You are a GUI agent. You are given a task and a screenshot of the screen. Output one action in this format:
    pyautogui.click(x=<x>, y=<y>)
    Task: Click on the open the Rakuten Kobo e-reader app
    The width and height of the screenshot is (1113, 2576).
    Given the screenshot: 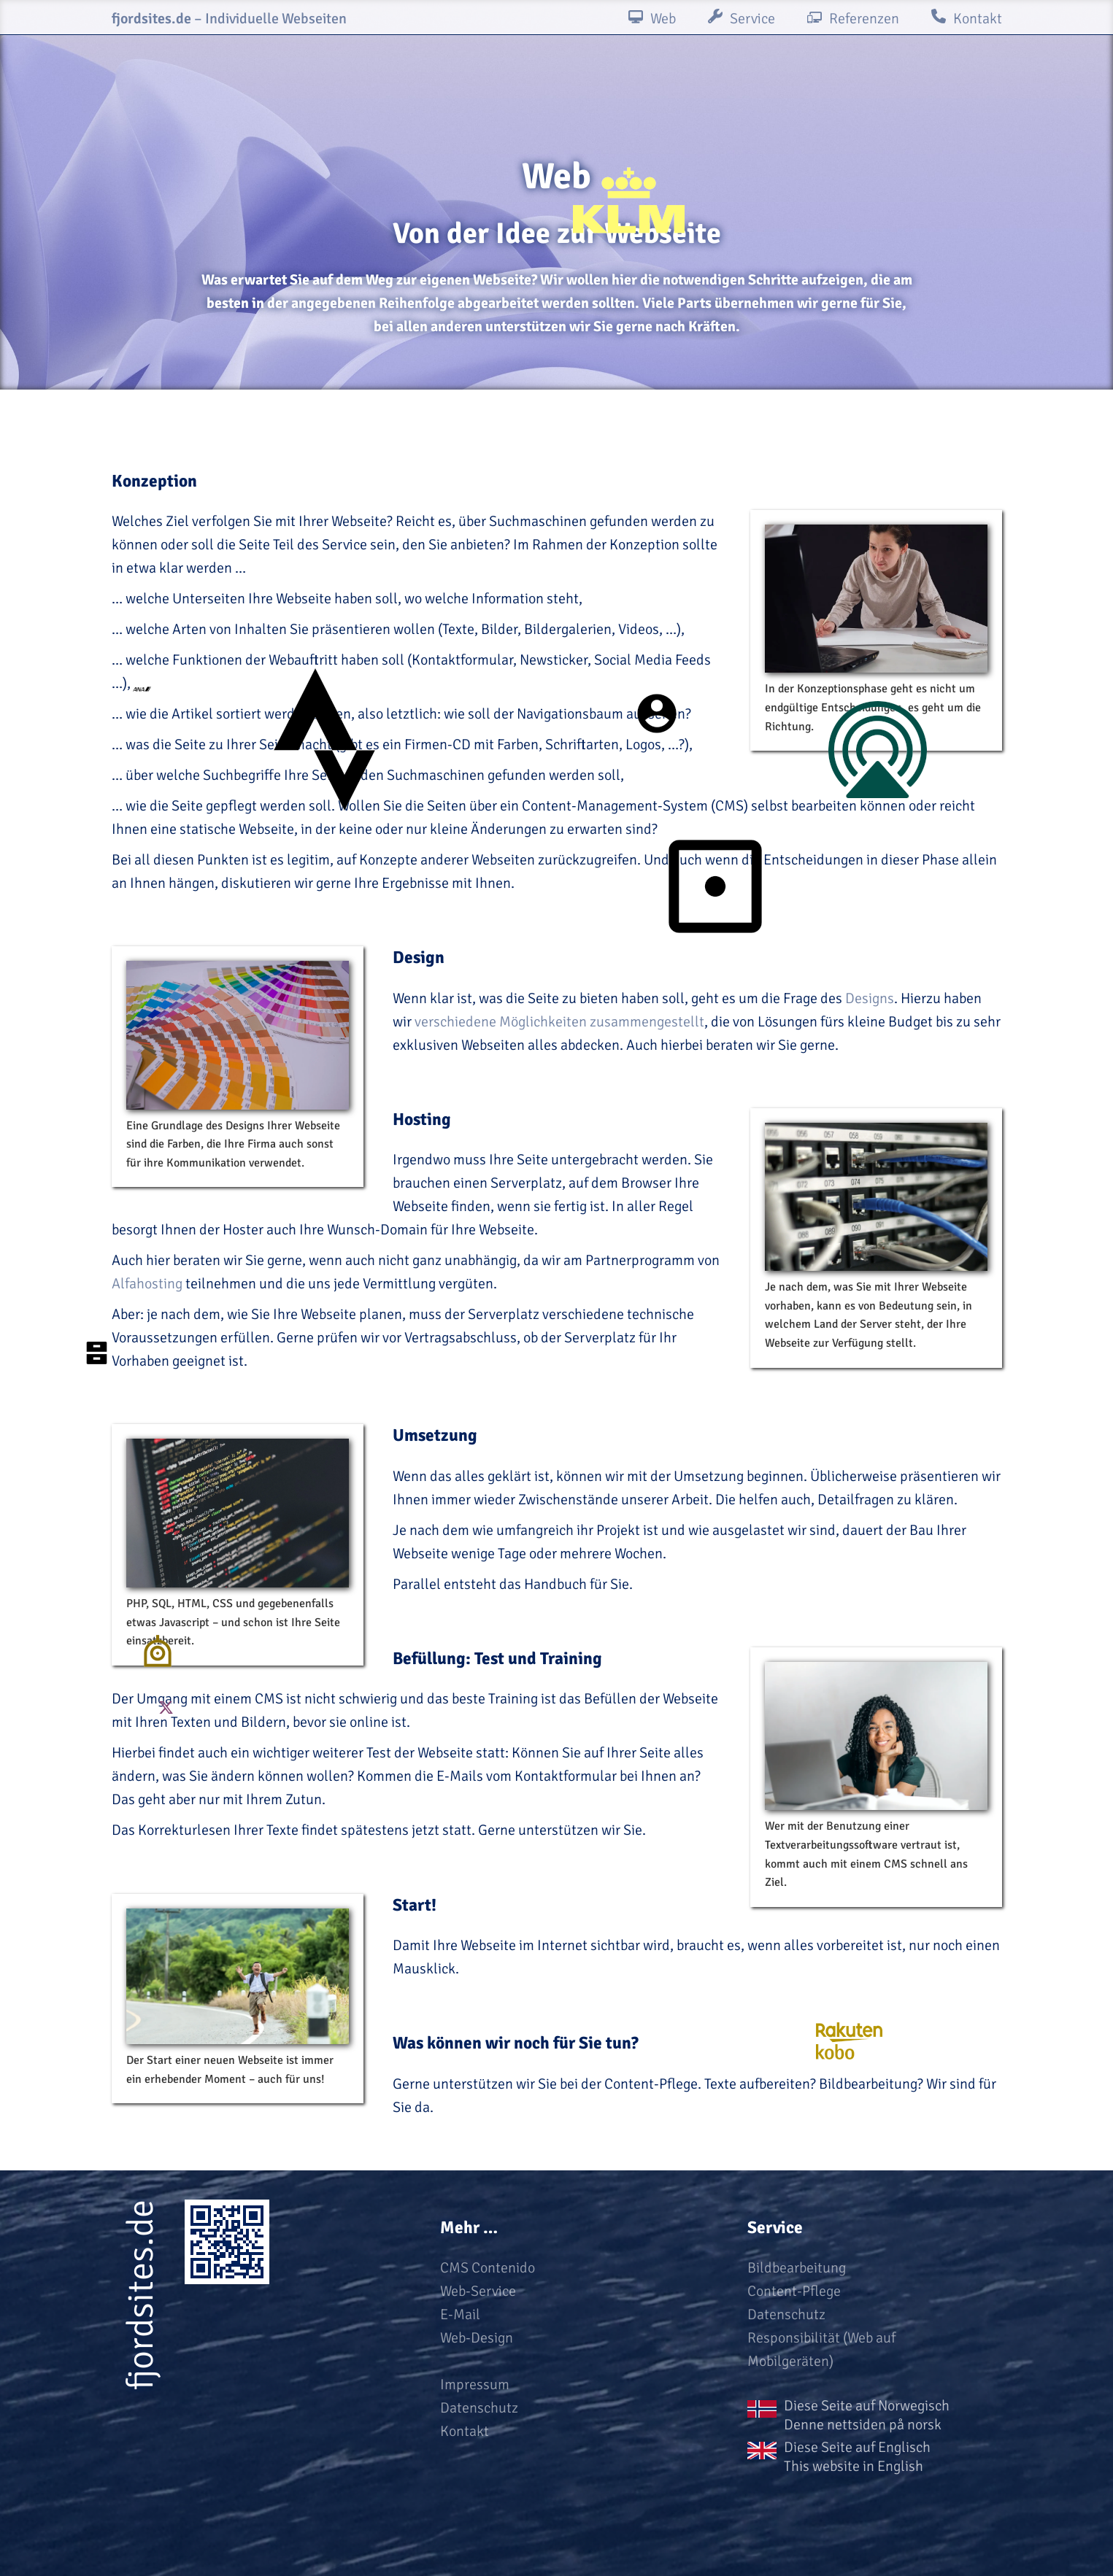 What is the action you would take?
    pyautogui.click(x=849, y=2041)
    